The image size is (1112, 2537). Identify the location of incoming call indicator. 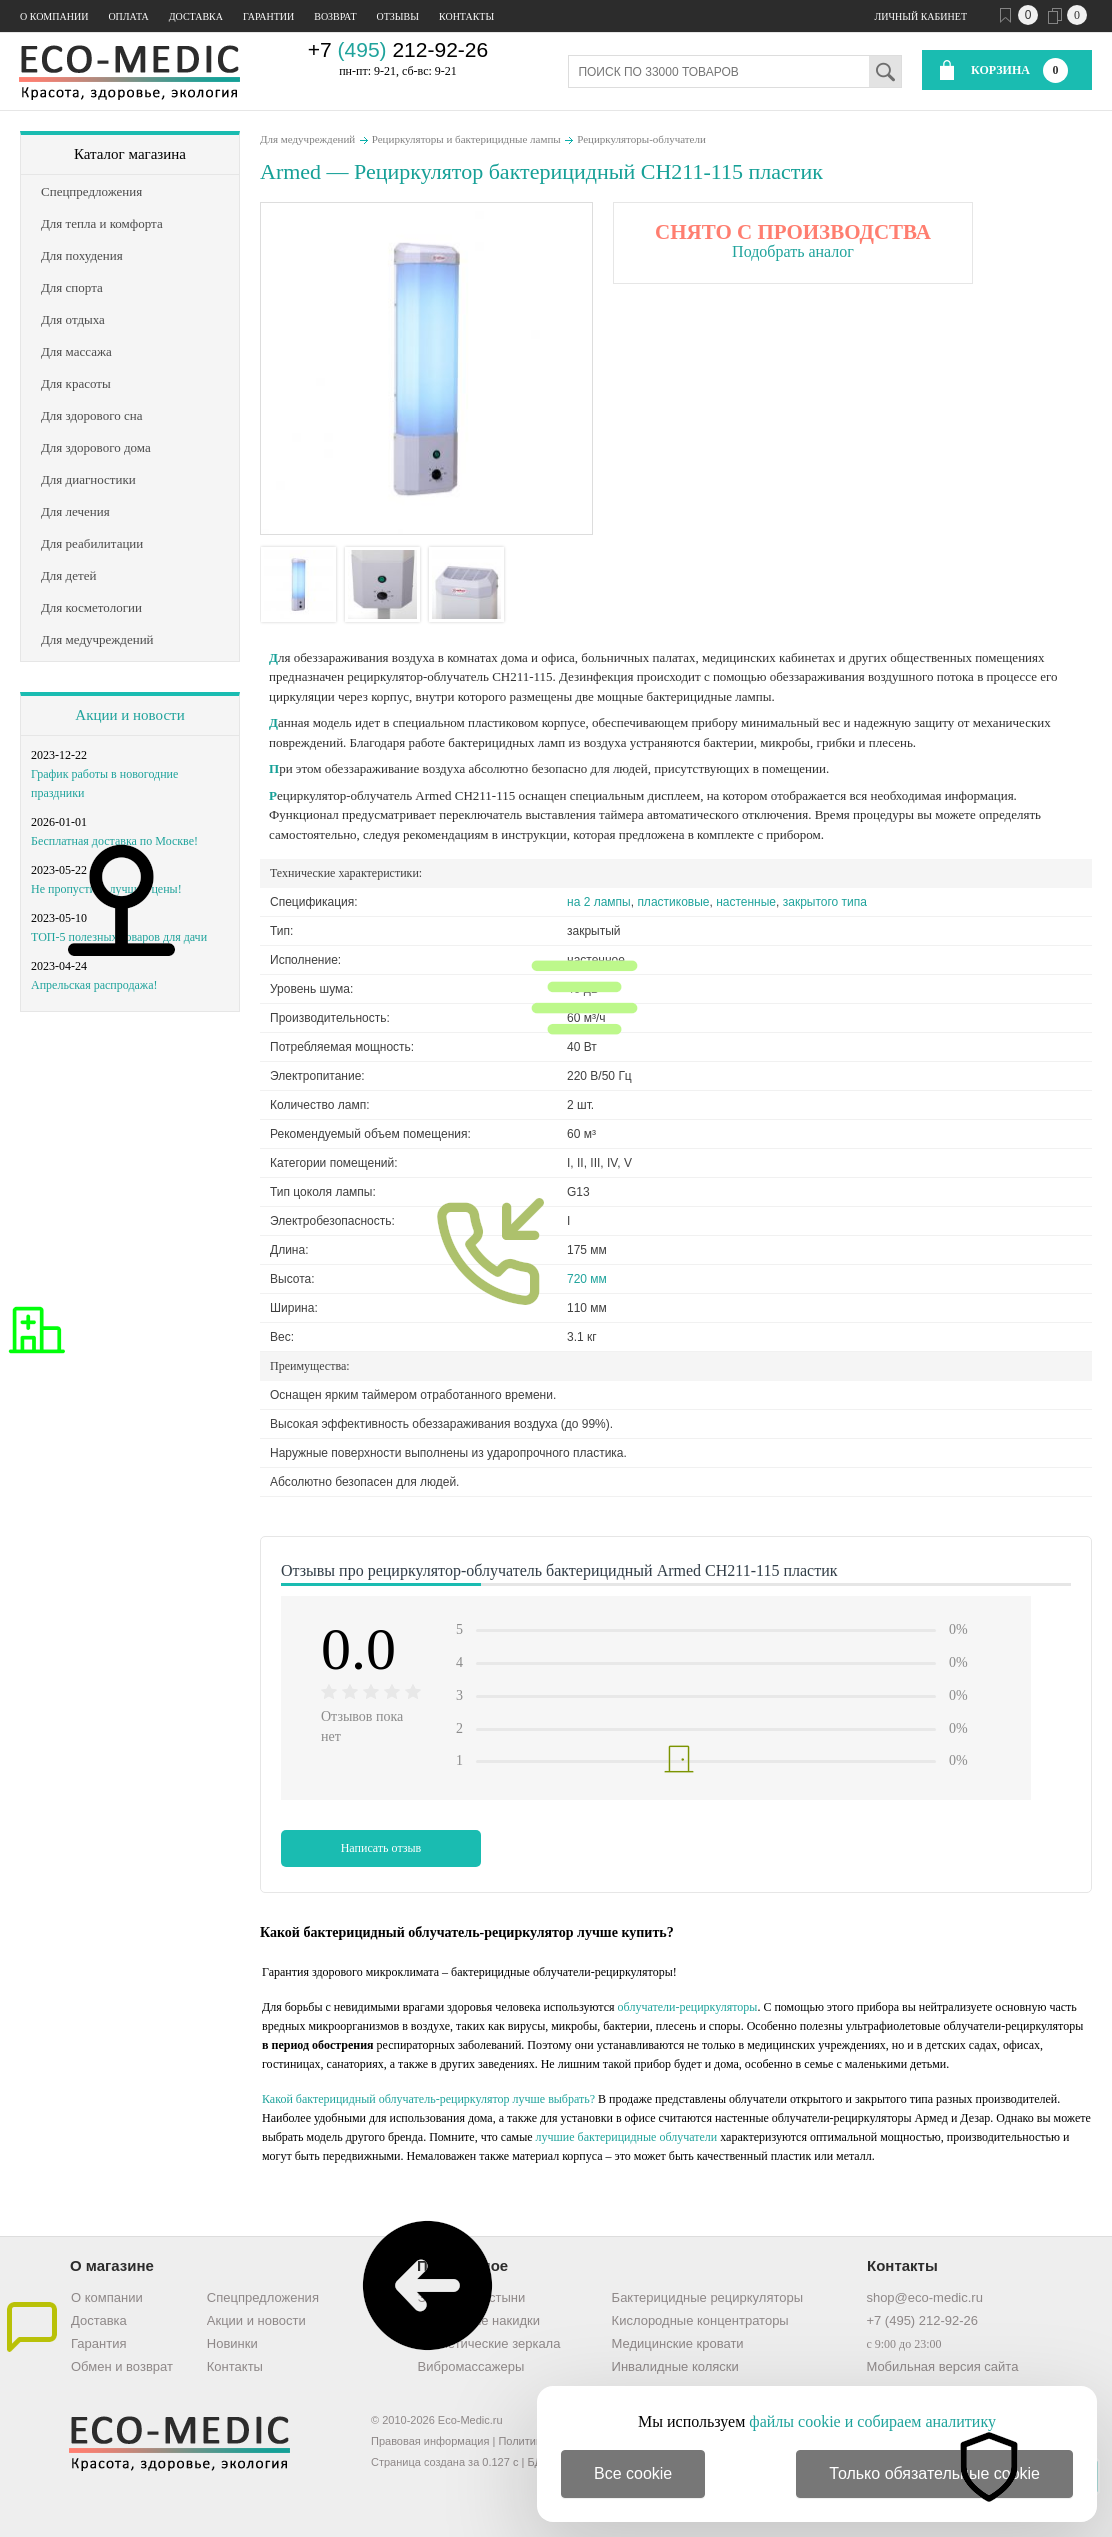
(488, 1254).